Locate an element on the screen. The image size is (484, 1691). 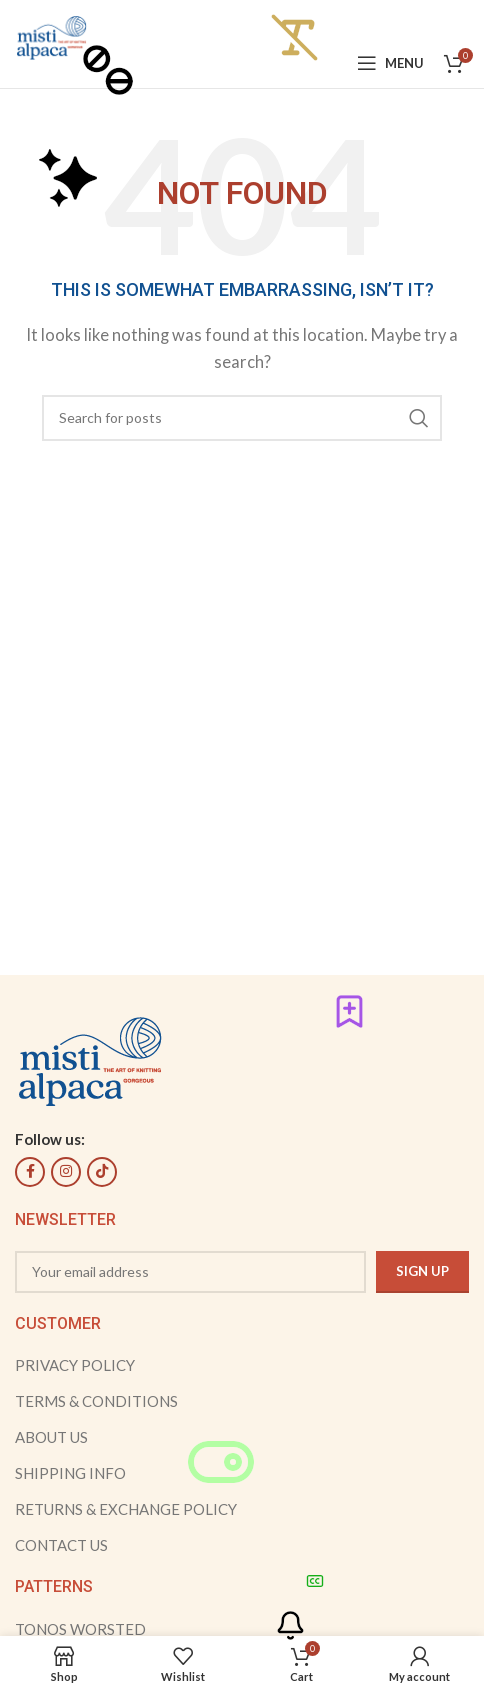
add a new bookmark is located at coordinates (349, 1011).